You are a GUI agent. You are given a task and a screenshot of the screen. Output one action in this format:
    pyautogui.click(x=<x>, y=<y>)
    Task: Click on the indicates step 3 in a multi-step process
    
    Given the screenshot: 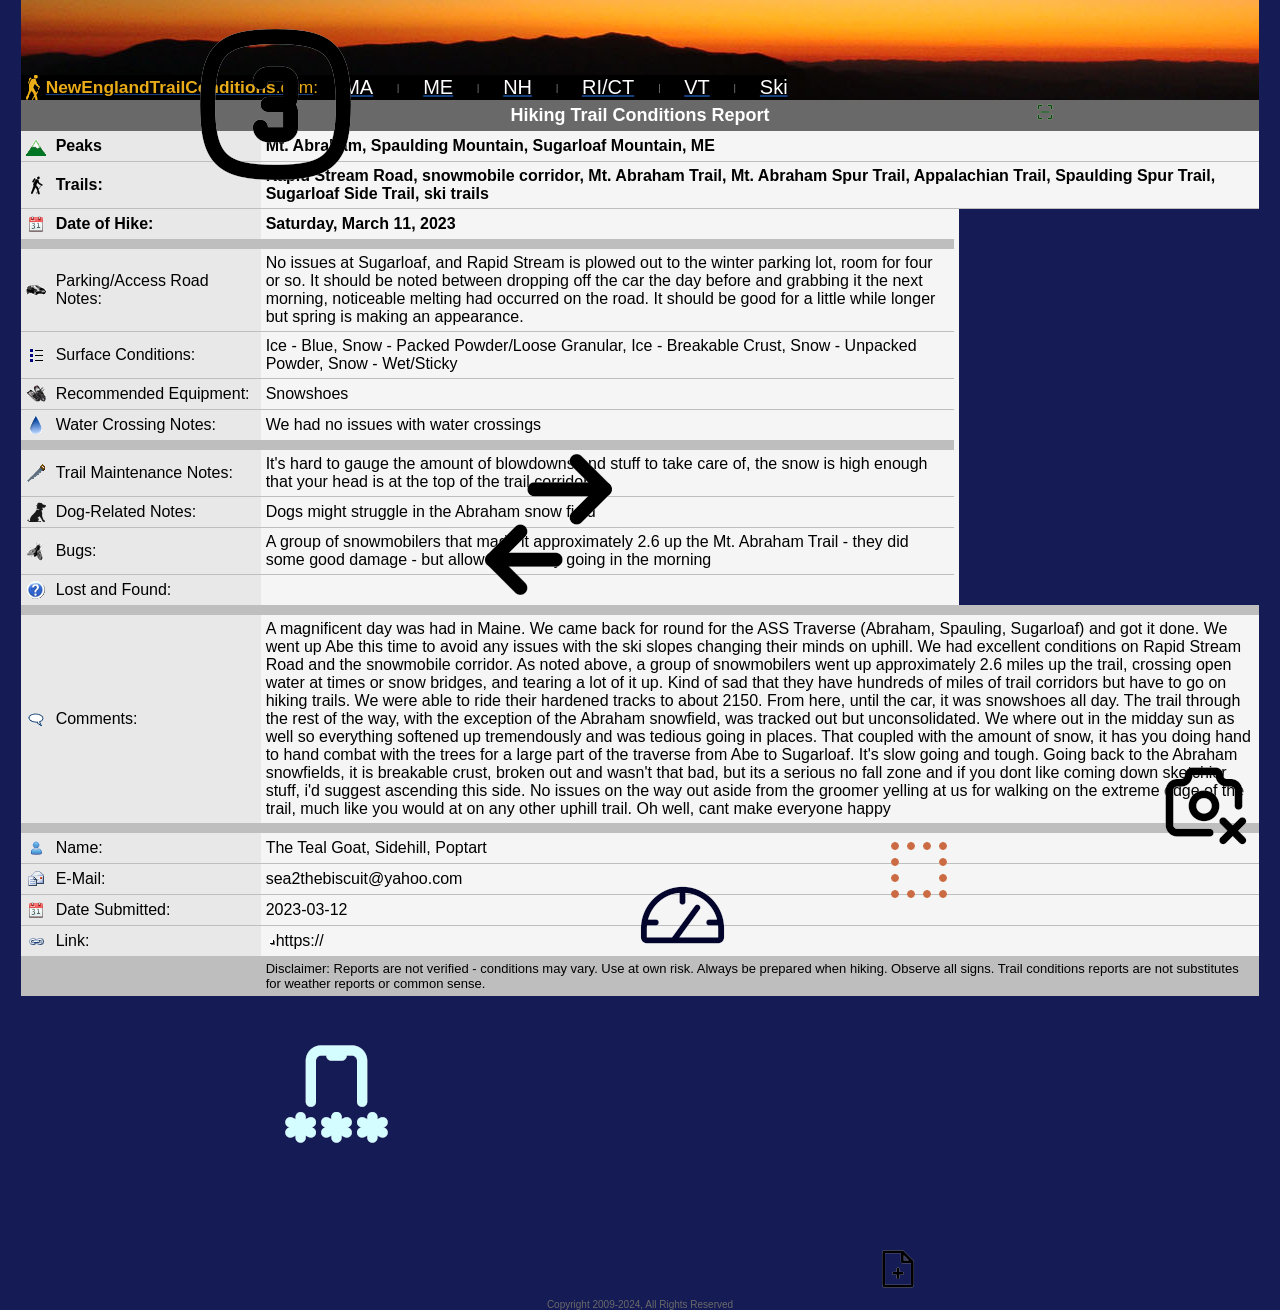 What is the action you would take?
    pyautogui.click(x=275, y=104)
    